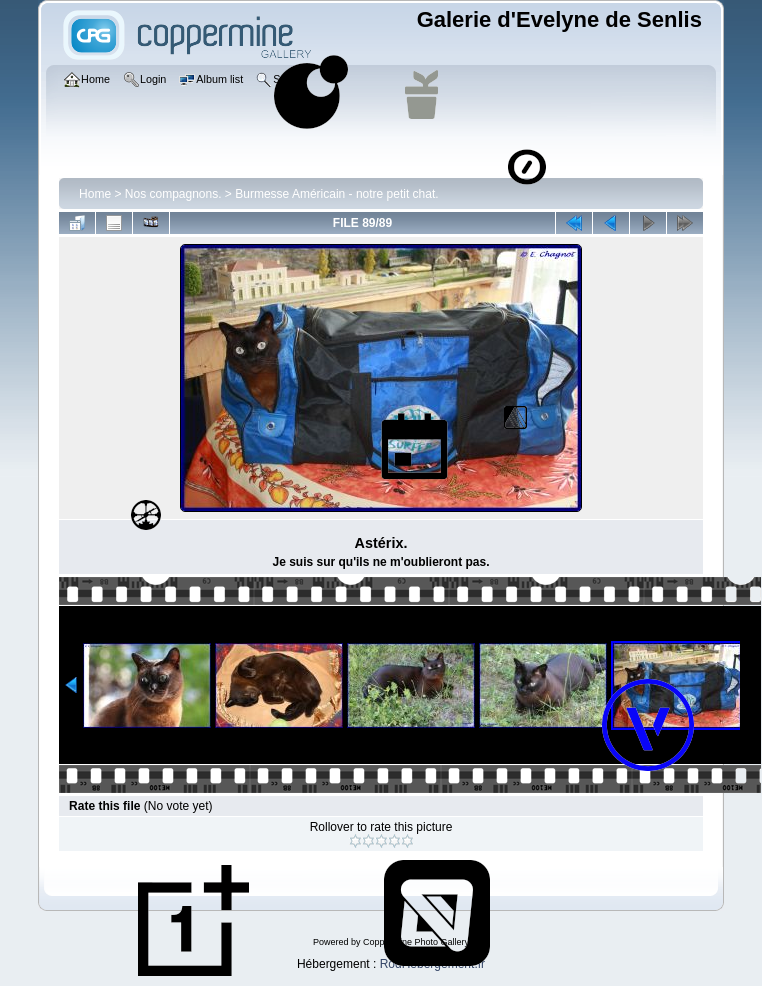  I want to click on open Roam Research app, so click(146, 515).